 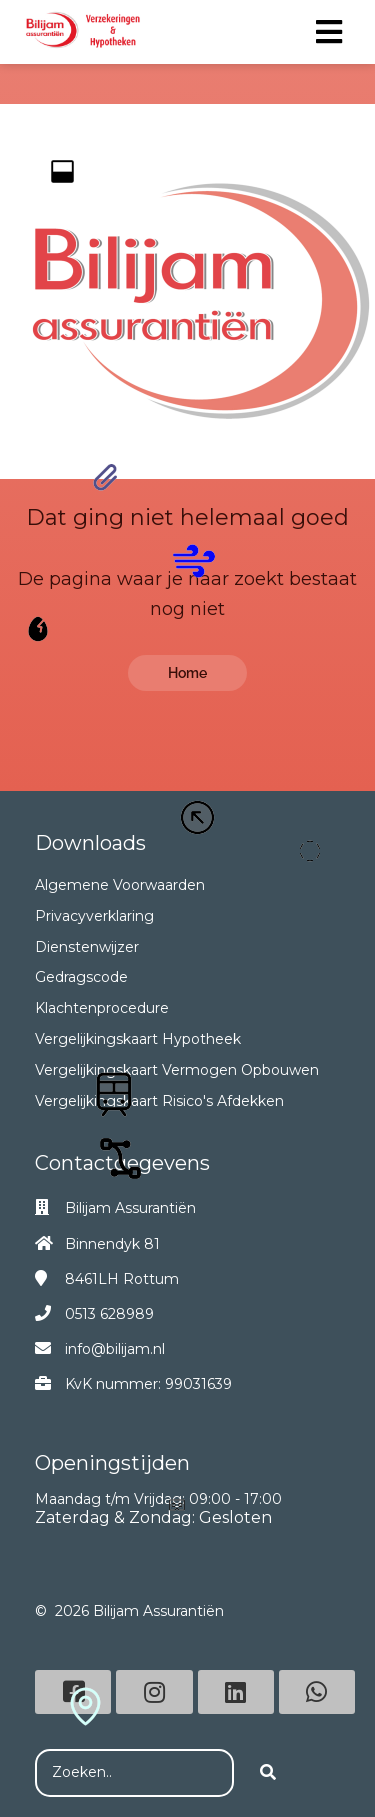 What do you see at coordinates (62, 171) in the screenshot?
I see `toggle bottom panel visibility` at bounding box center [62, 171].